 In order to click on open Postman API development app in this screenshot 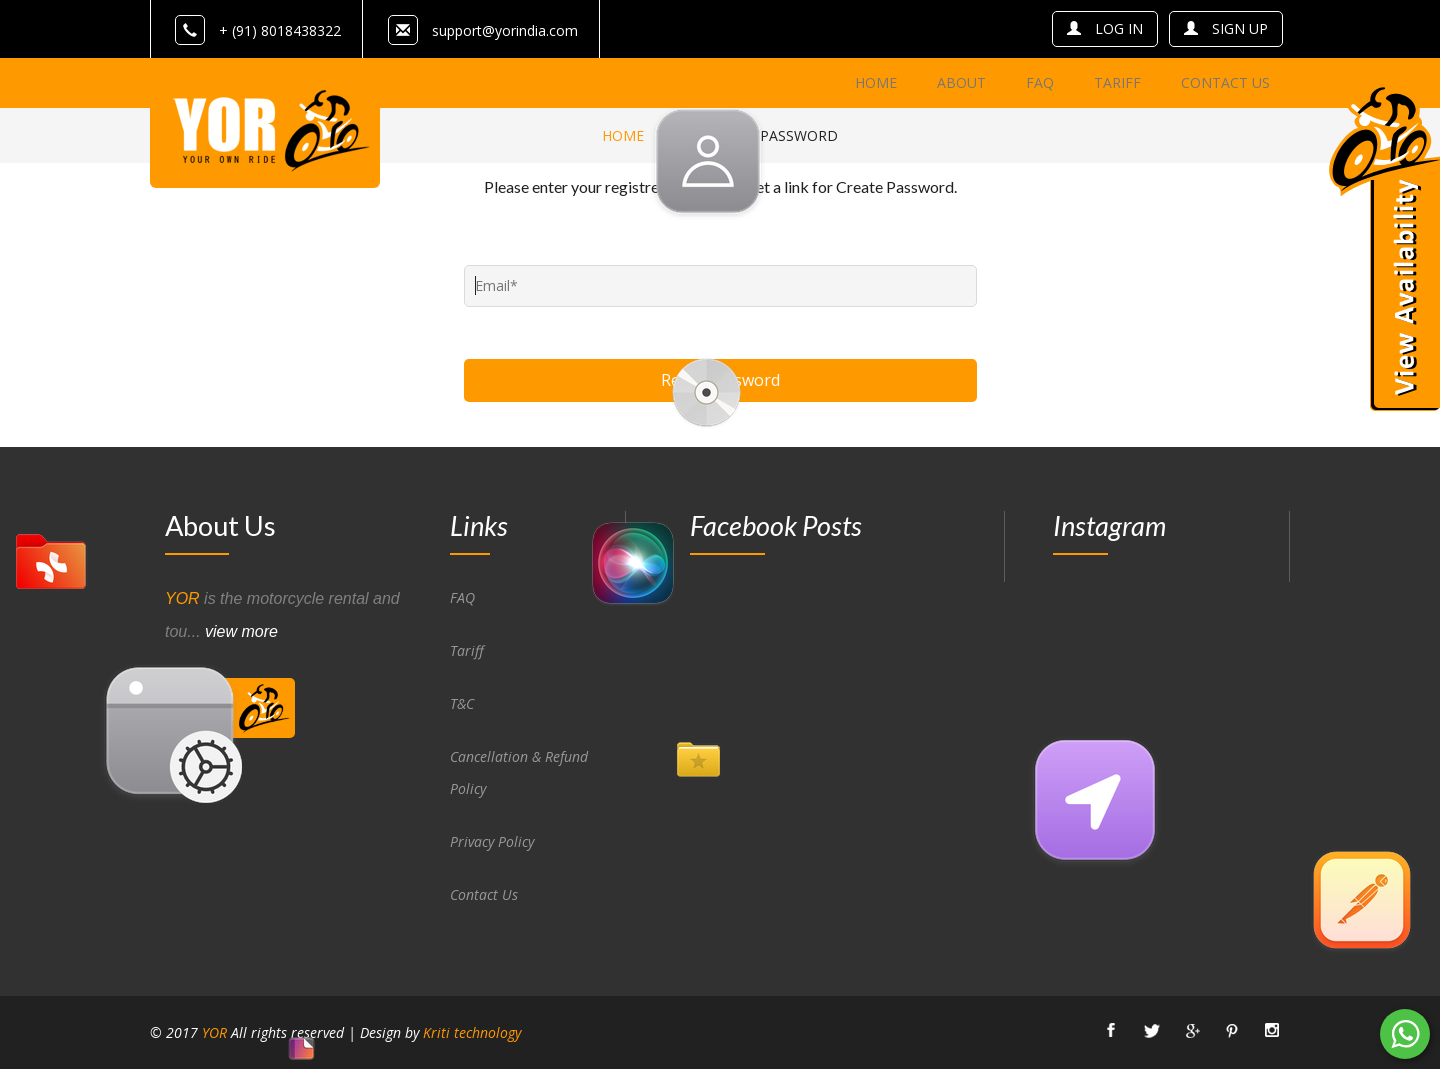, I will do `click(1362, 900)`.